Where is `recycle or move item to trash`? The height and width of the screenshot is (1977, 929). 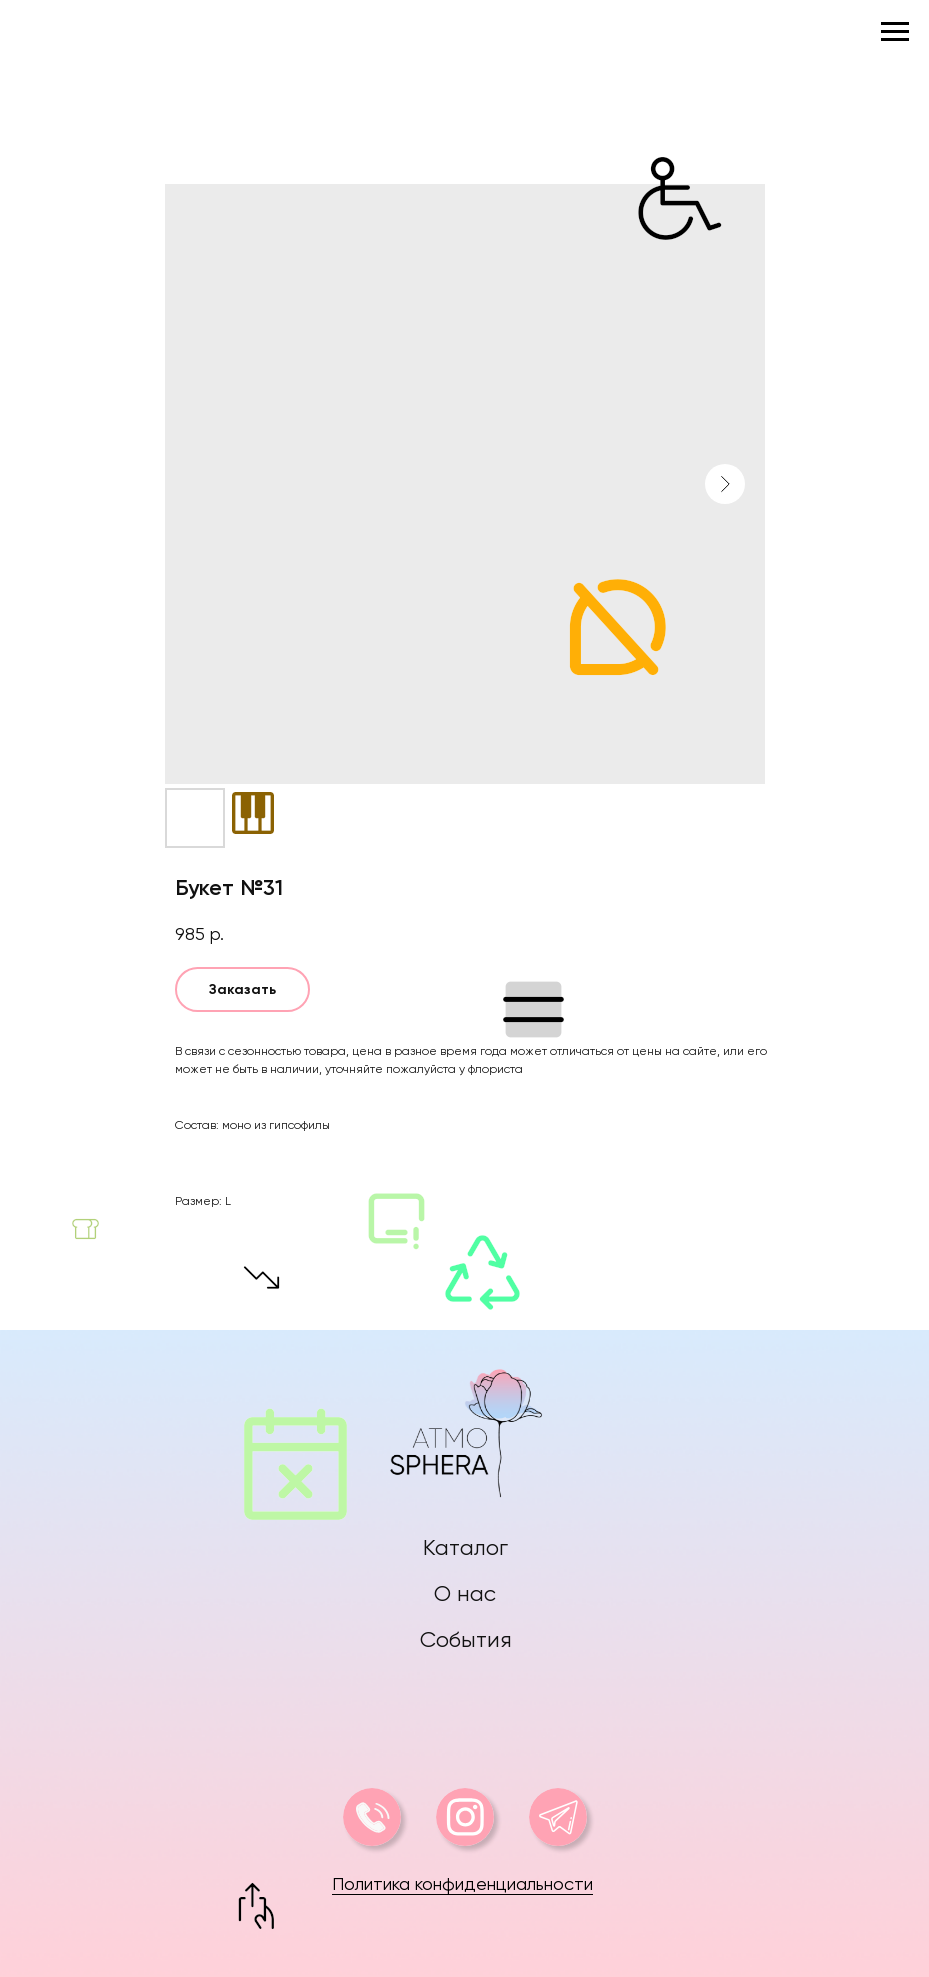 recycle or move item to trash is located at coordinates (482, 1272).